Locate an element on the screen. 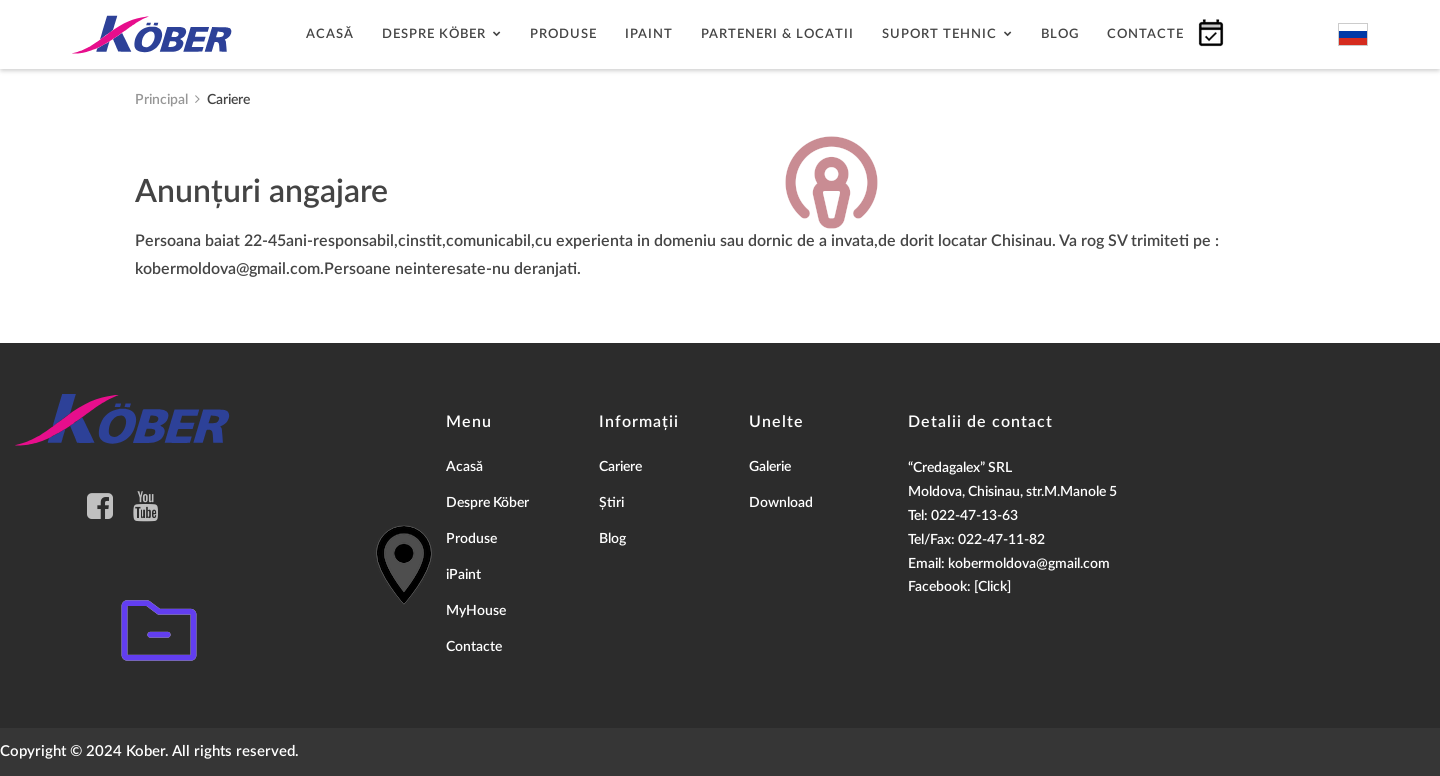 This screenshot has height=776, width=1440. event confirmed or scheduled successfully is located at coordinates (1211, 34).